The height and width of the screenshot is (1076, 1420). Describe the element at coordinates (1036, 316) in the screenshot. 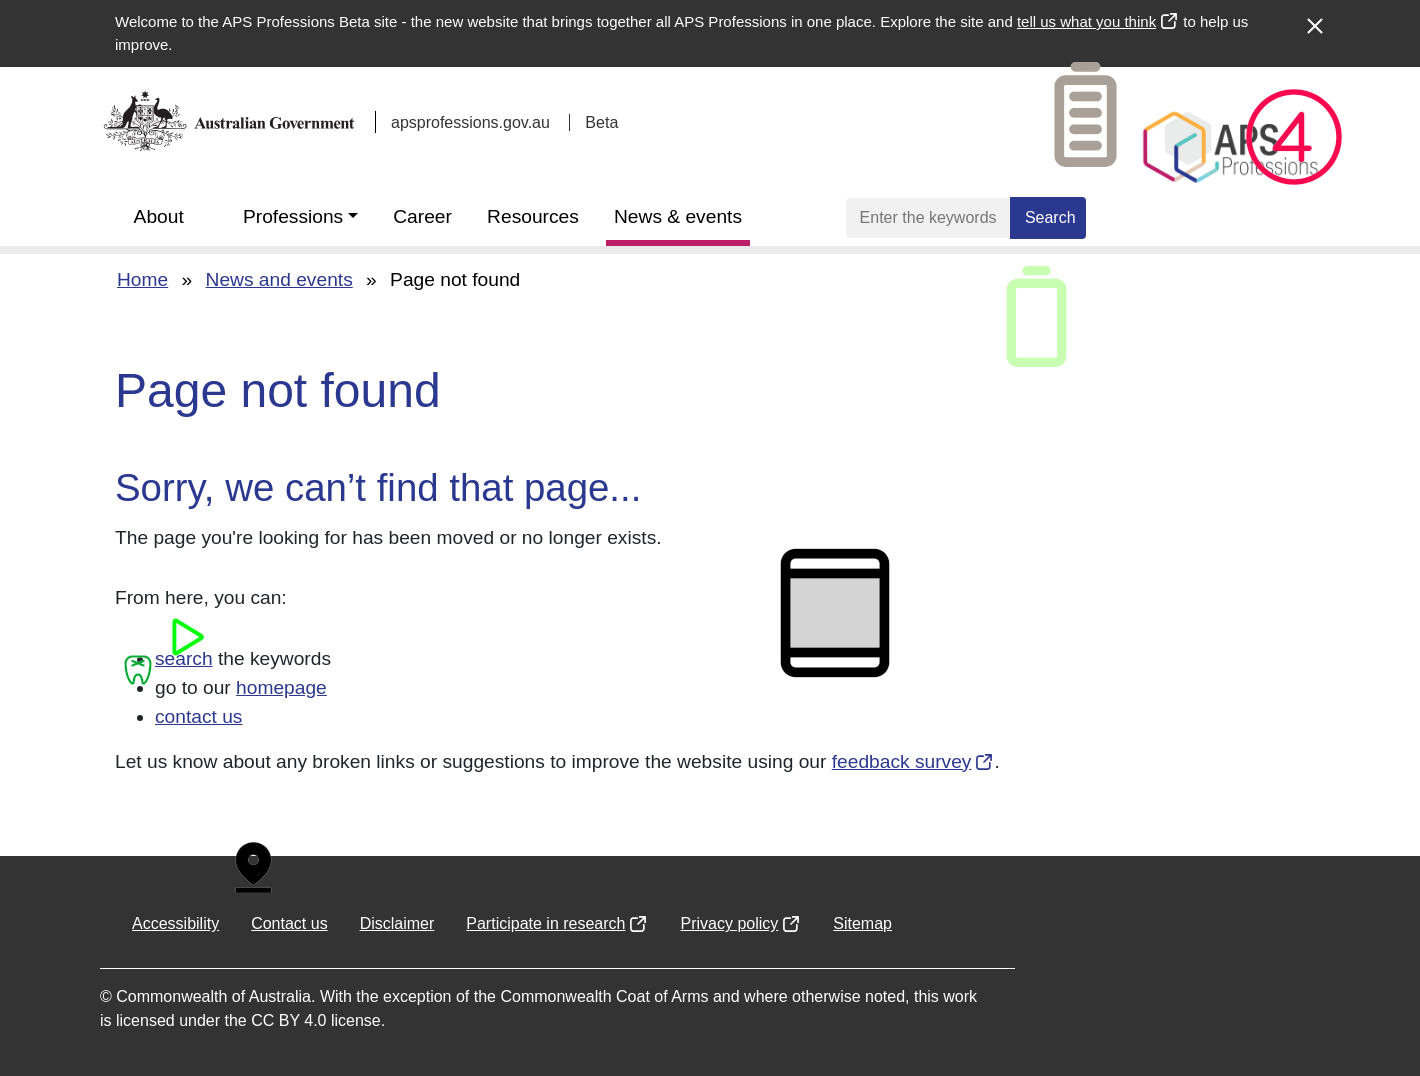

I see `indicates battery is empty or depleted` at that location.